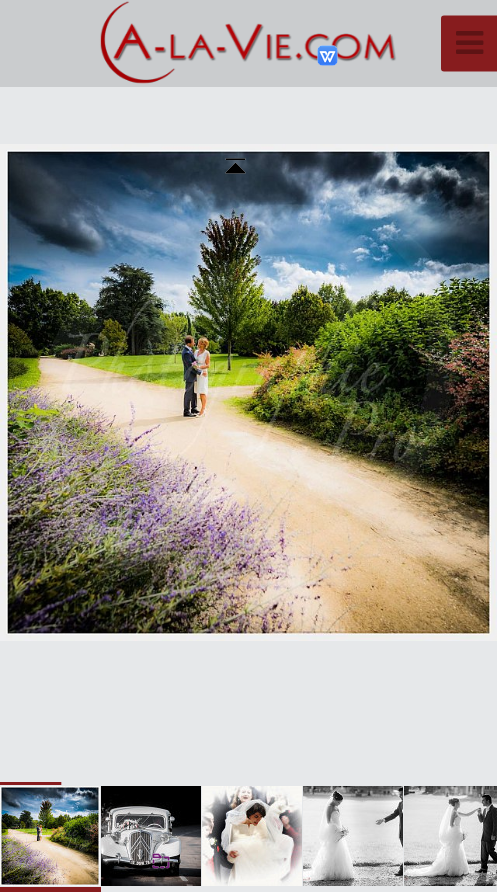 This screenshot has height=892, width=497. What do you see at coordinates (235, 165) in the screenshot?
I see `collapse to top or minimize panel` at bounding box center [235, 165].